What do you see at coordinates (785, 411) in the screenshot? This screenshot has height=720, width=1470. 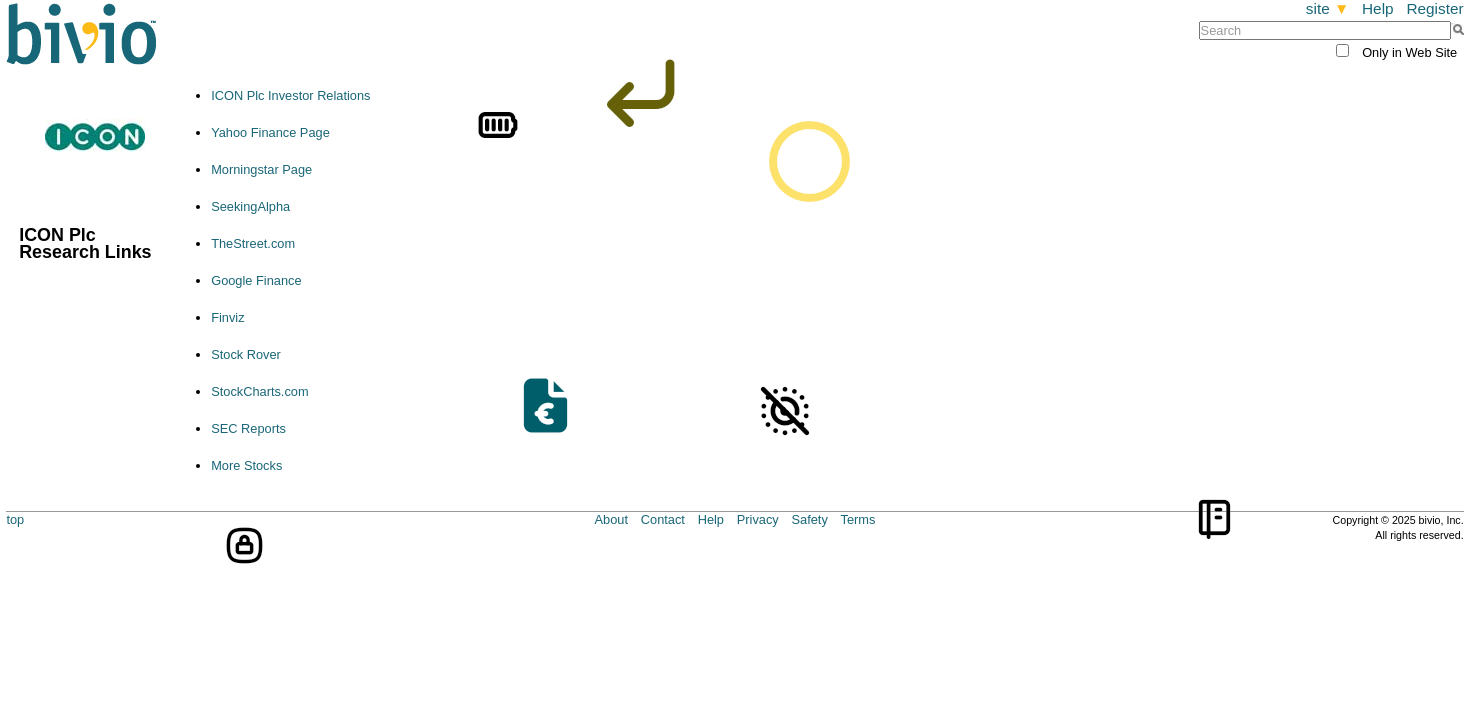 I see `disable live photo capture` at bounding box center [785, 411].